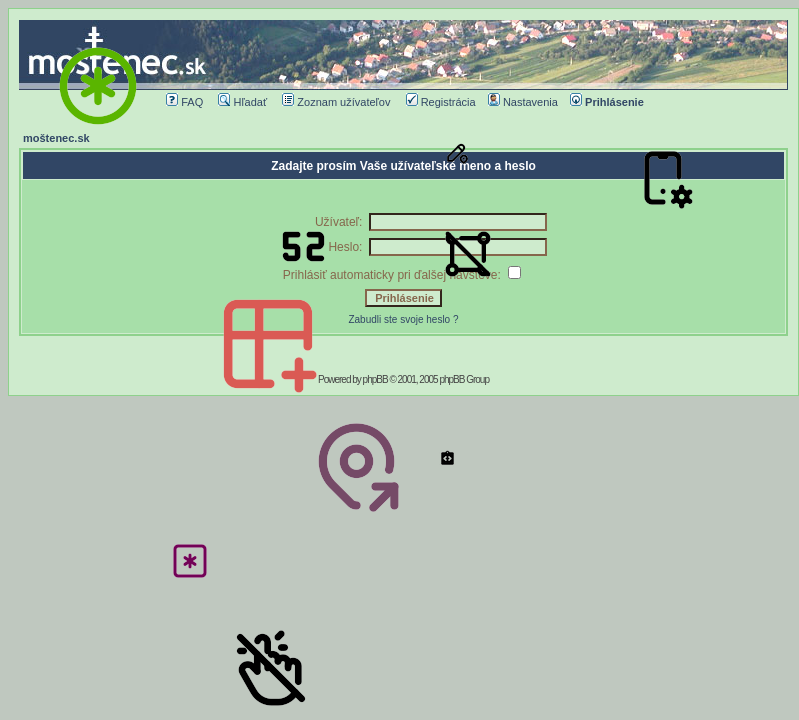 This screenshot has height=720, width=799. I want to click on view integration code or instructions, so click(447, 458).